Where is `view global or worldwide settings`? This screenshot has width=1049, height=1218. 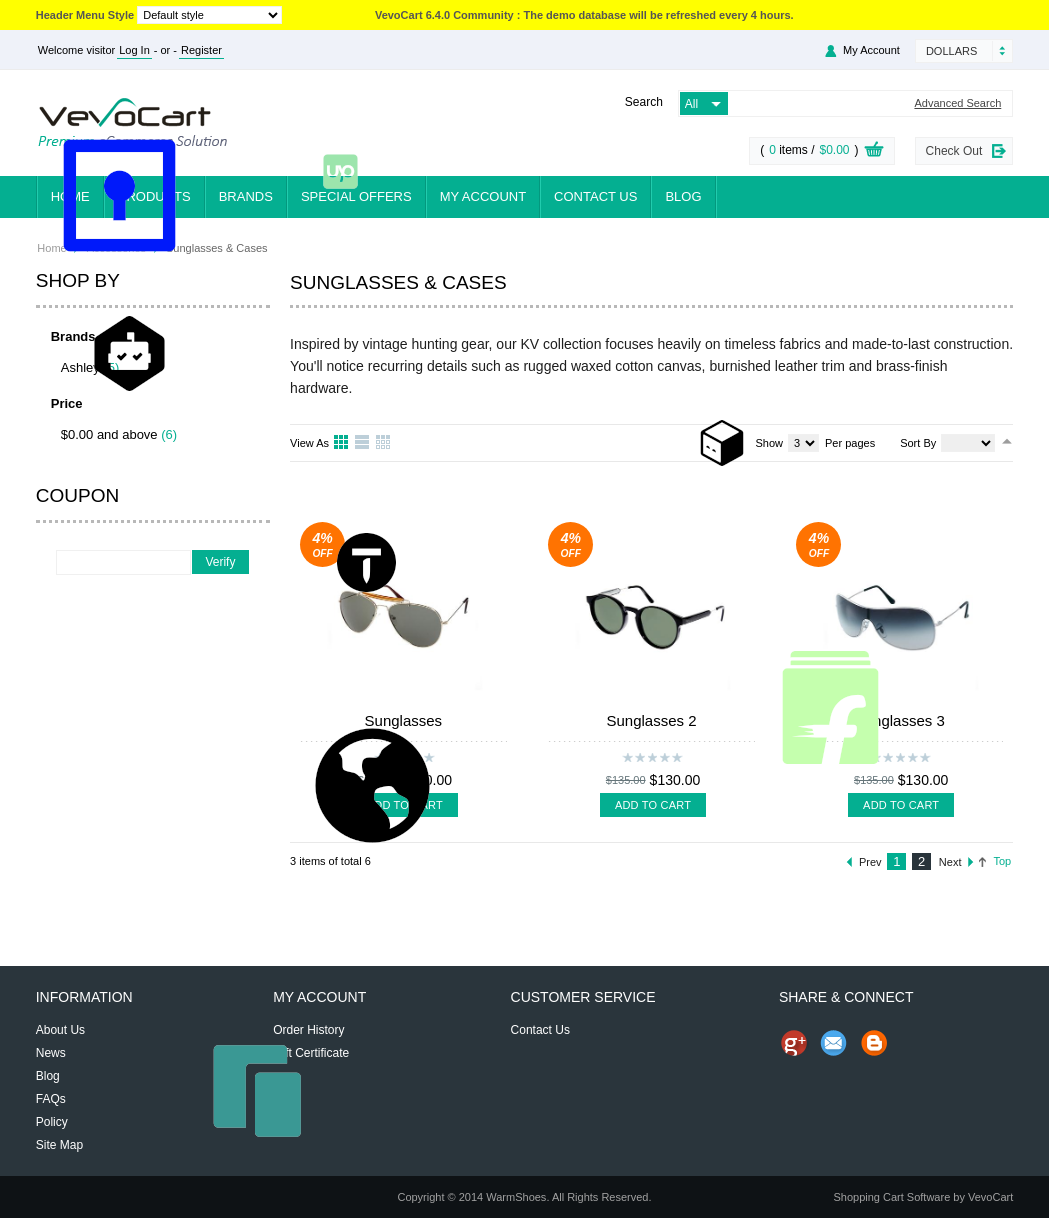 view global or worldwide settings is located at coordinates (372, 785).